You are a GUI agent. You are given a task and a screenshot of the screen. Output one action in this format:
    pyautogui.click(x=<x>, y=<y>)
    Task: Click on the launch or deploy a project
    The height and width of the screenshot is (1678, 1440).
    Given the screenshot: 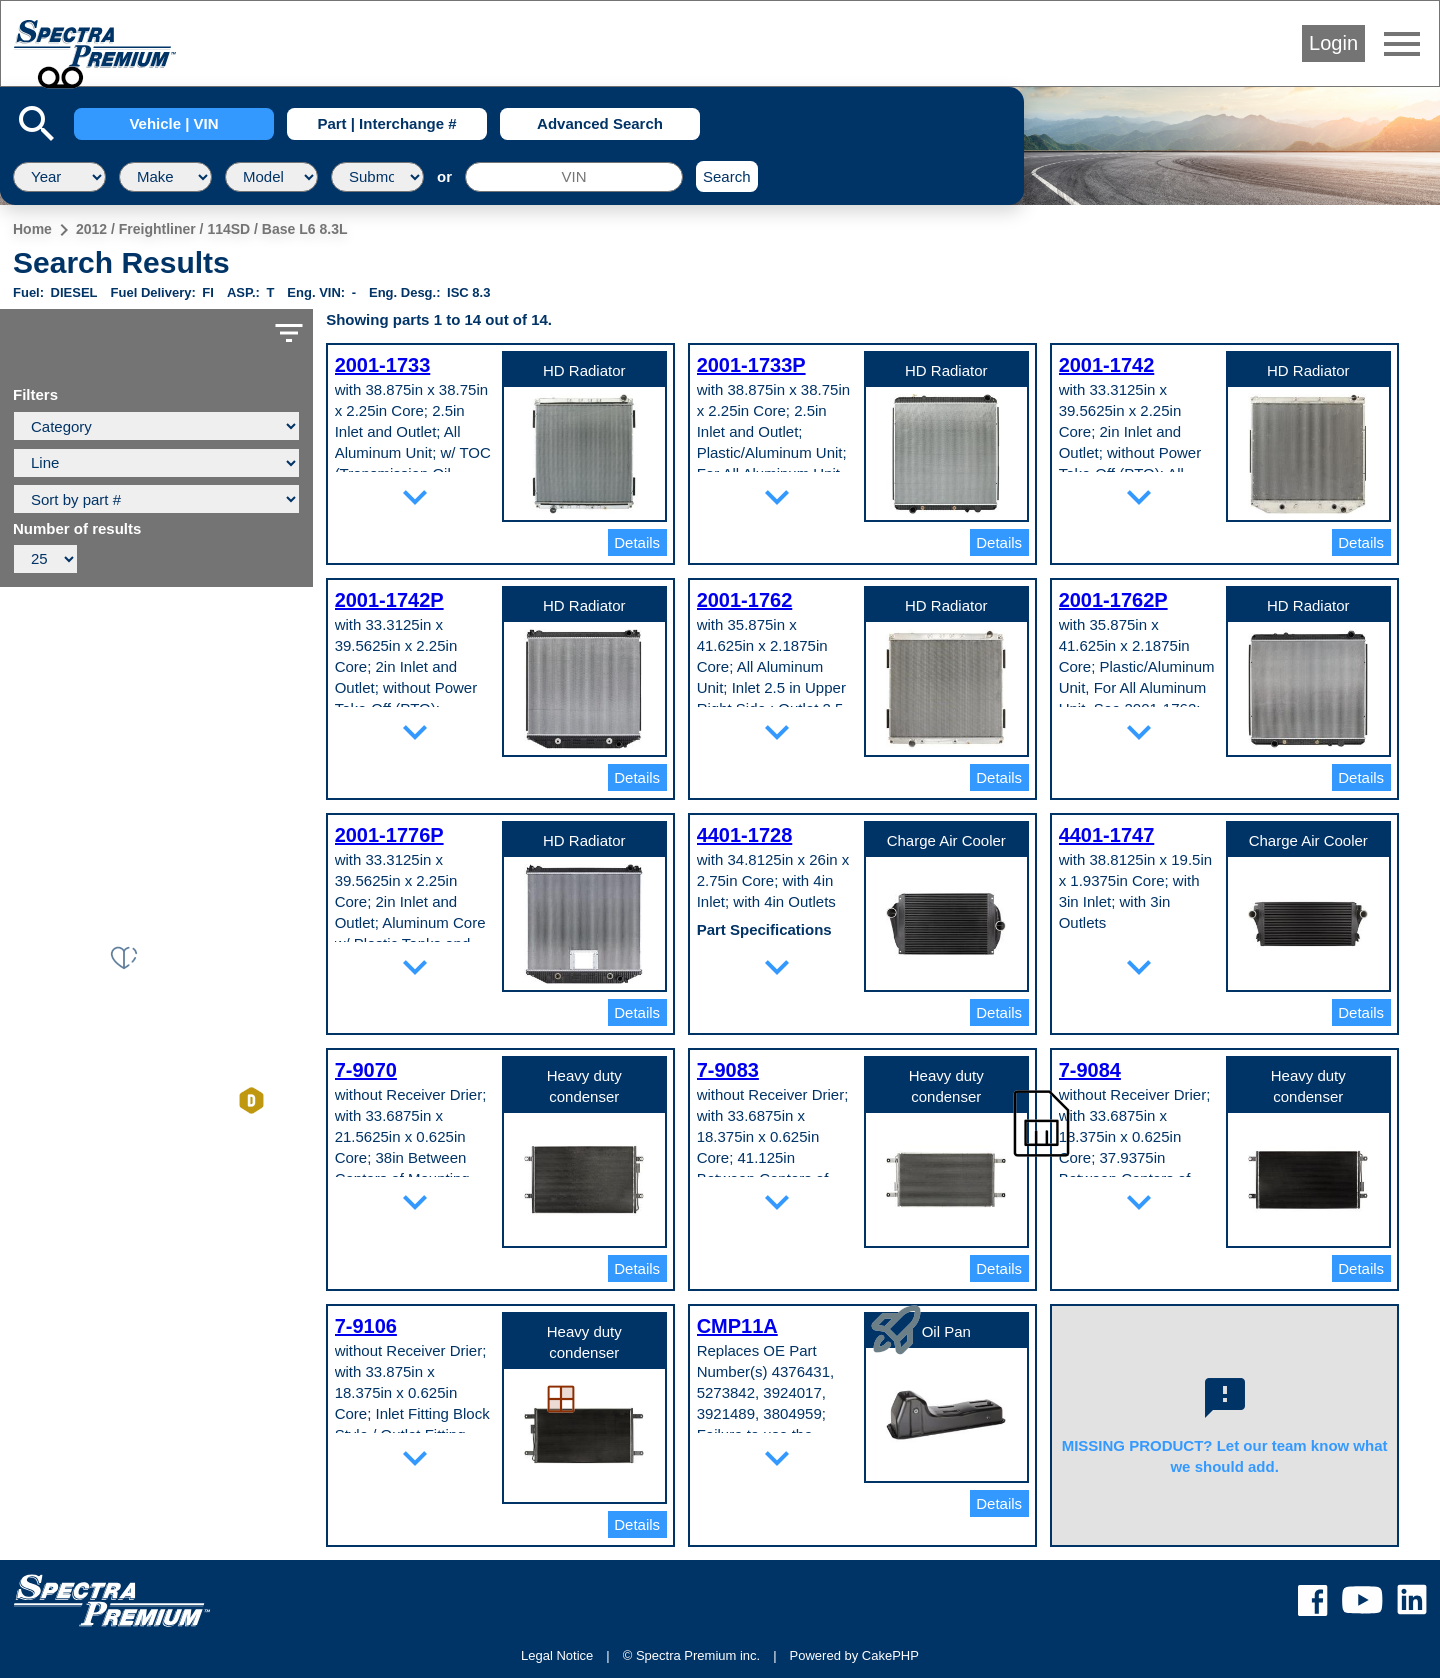 What is the action you would take?
    pyautogui.click(x=897, y=1329)
    